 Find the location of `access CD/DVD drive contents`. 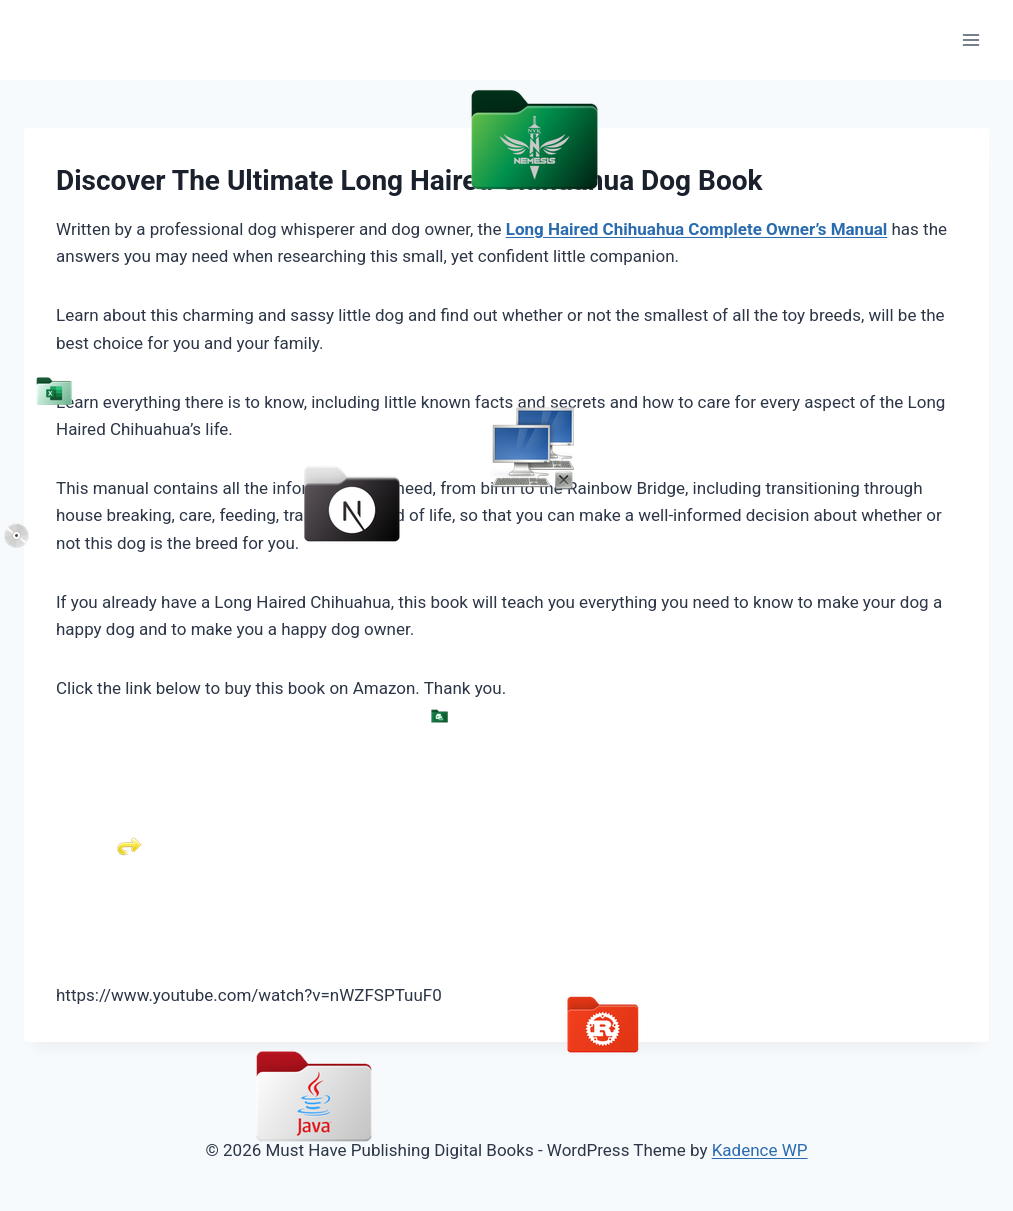

access CD/DVD drive contents is located at coordinates (16, 535).